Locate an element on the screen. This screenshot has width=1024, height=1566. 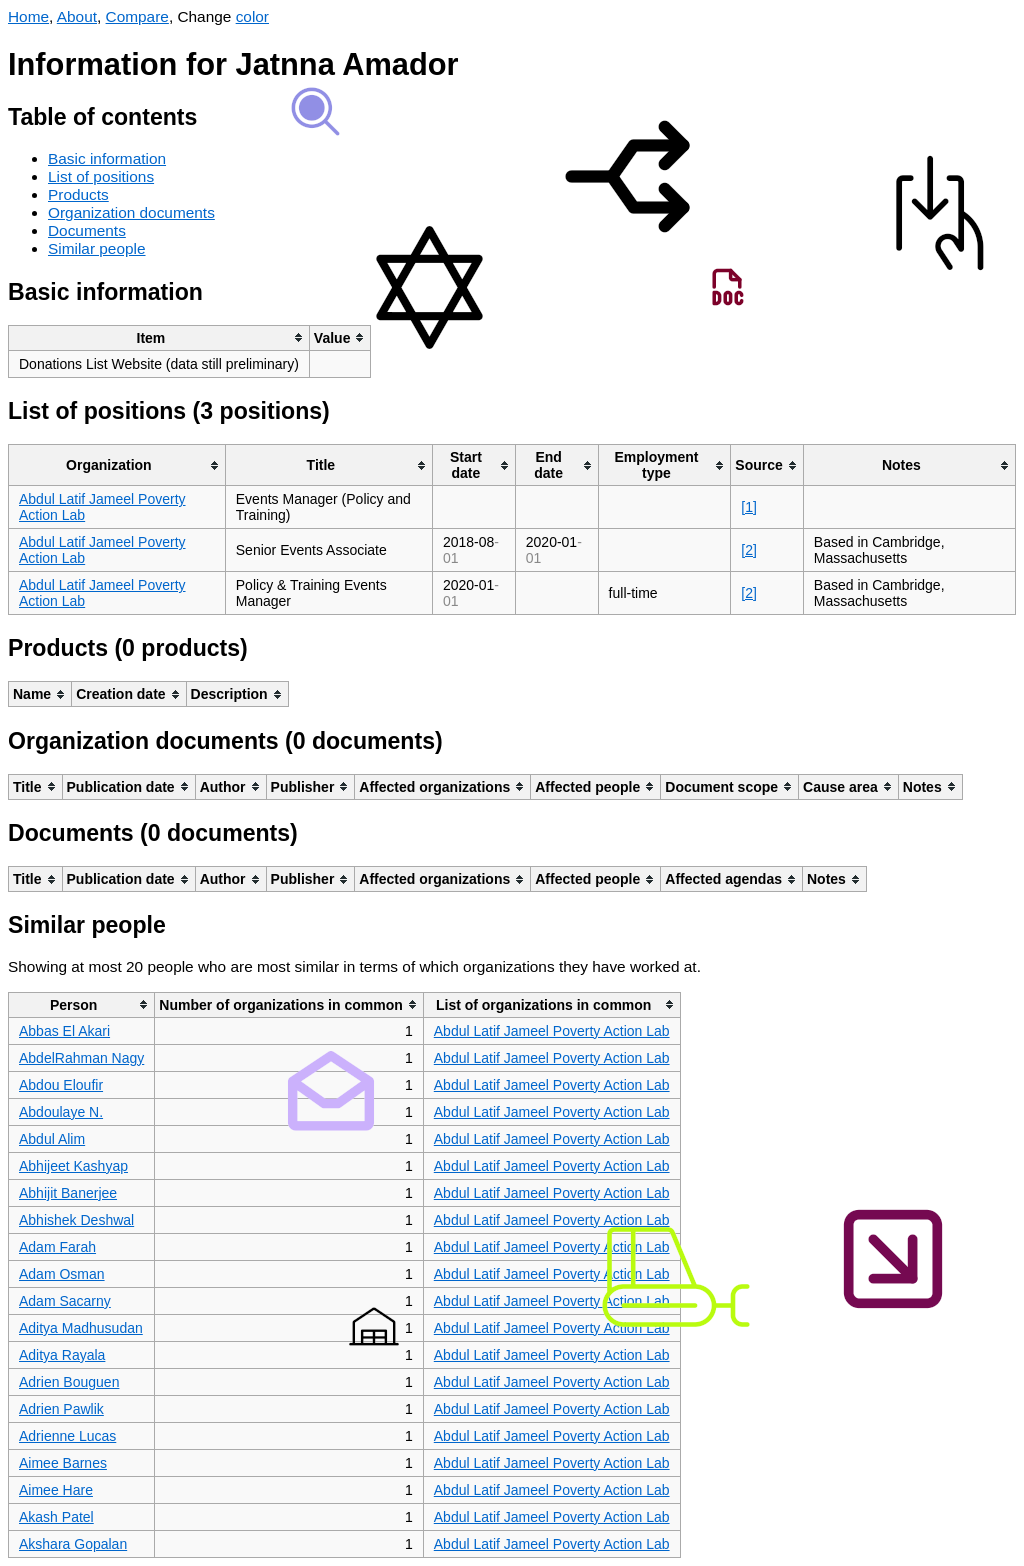
access construction or heavy equipment tools is located at coordinates (676, 1277).